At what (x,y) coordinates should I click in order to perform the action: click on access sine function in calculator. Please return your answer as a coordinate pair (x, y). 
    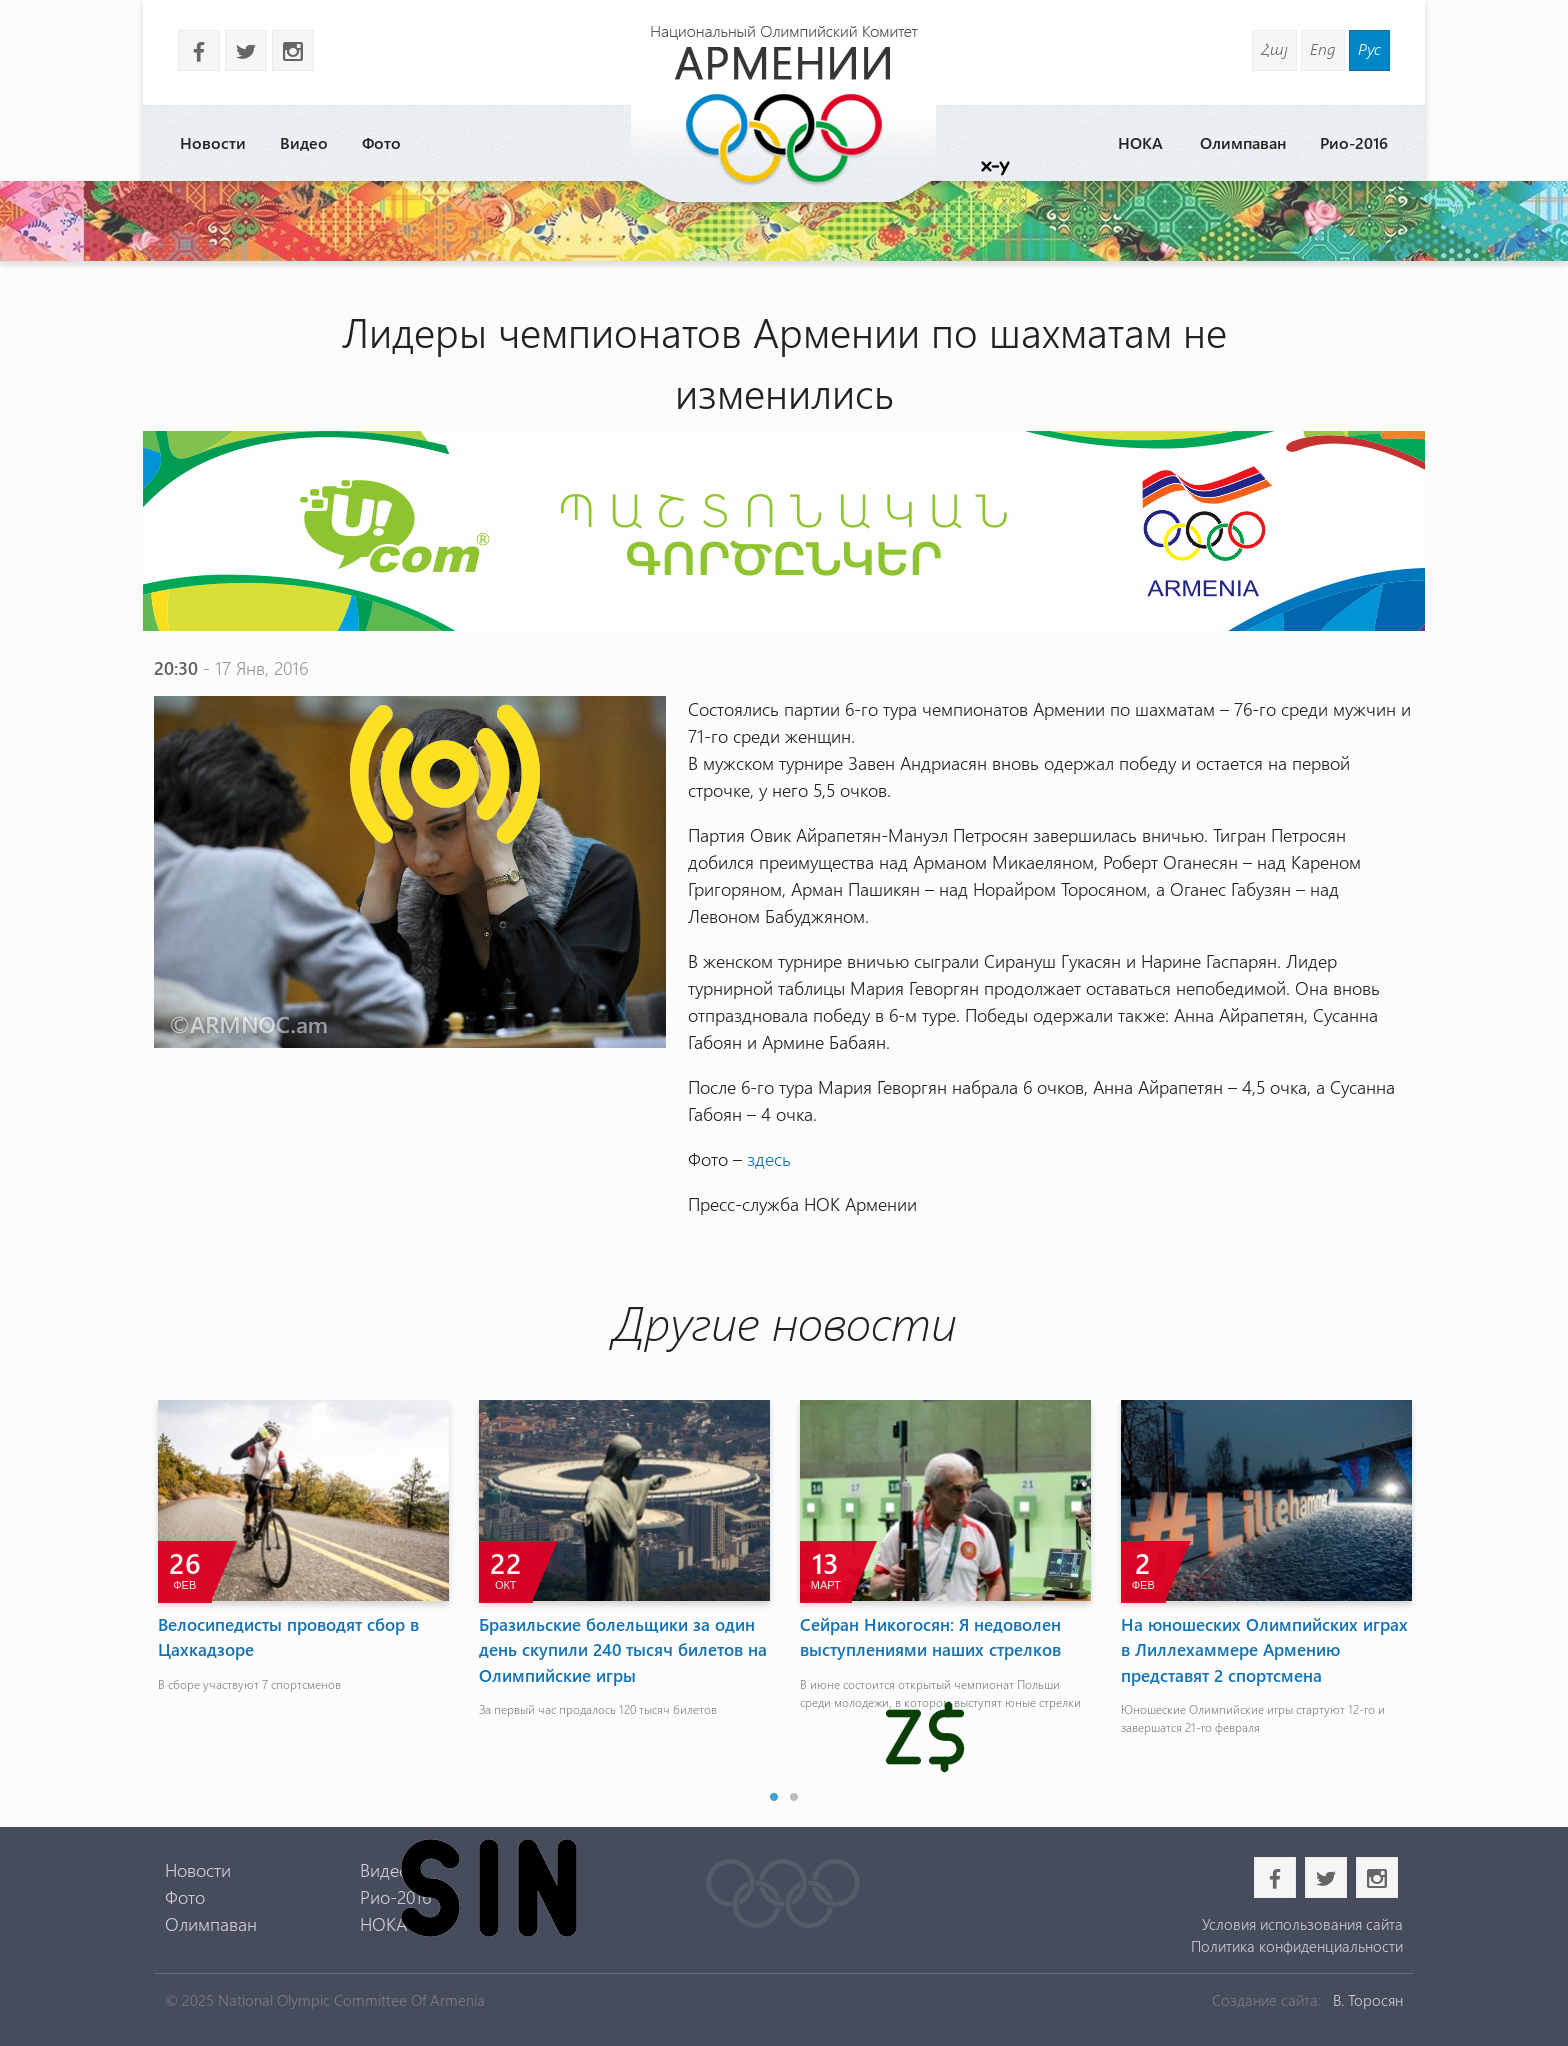
    Looking at the image, I should click on (489, 1888).